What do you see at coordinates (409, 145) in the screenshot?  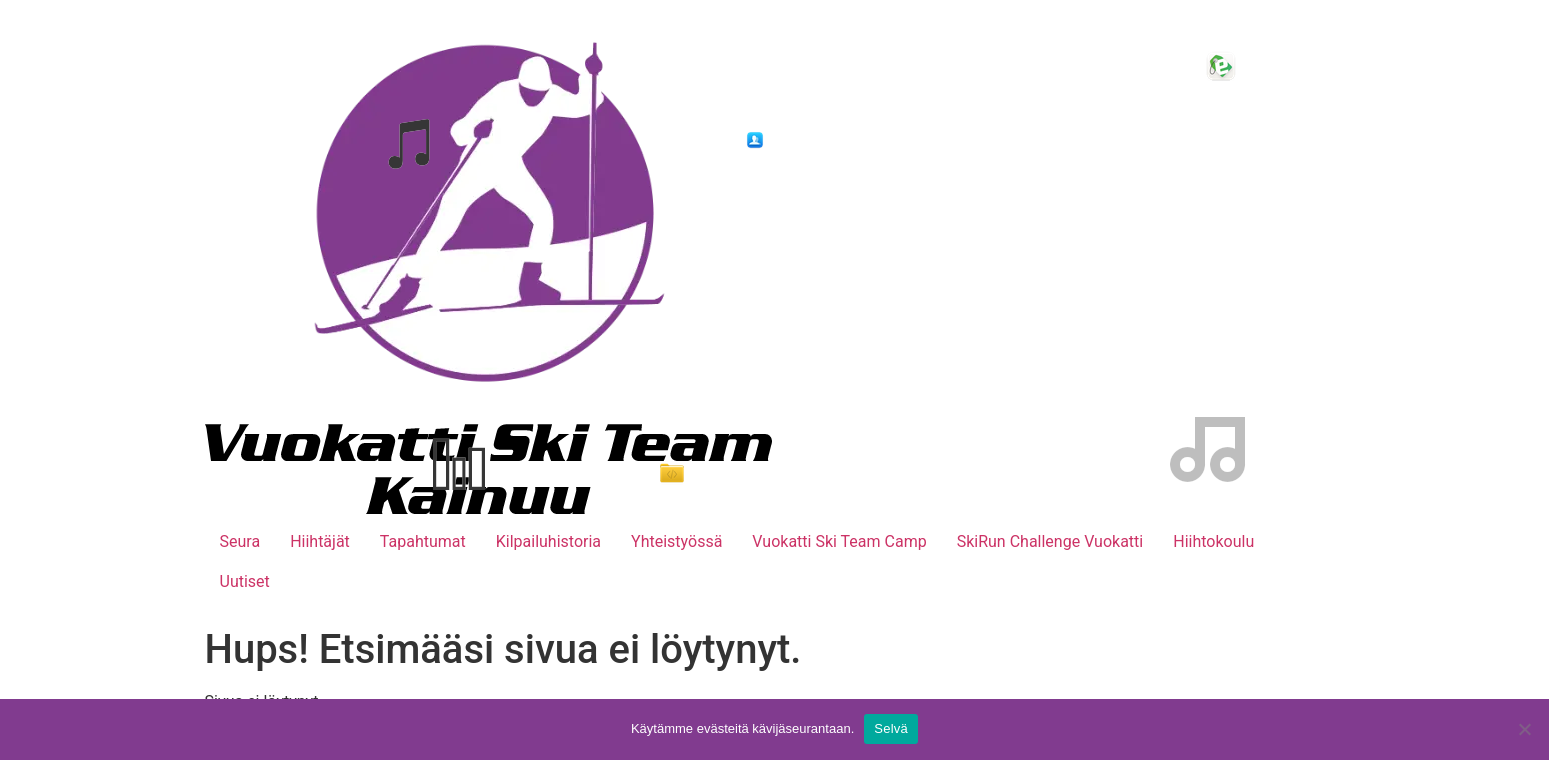 I see `open the music app` at bounding box center [409, 145].